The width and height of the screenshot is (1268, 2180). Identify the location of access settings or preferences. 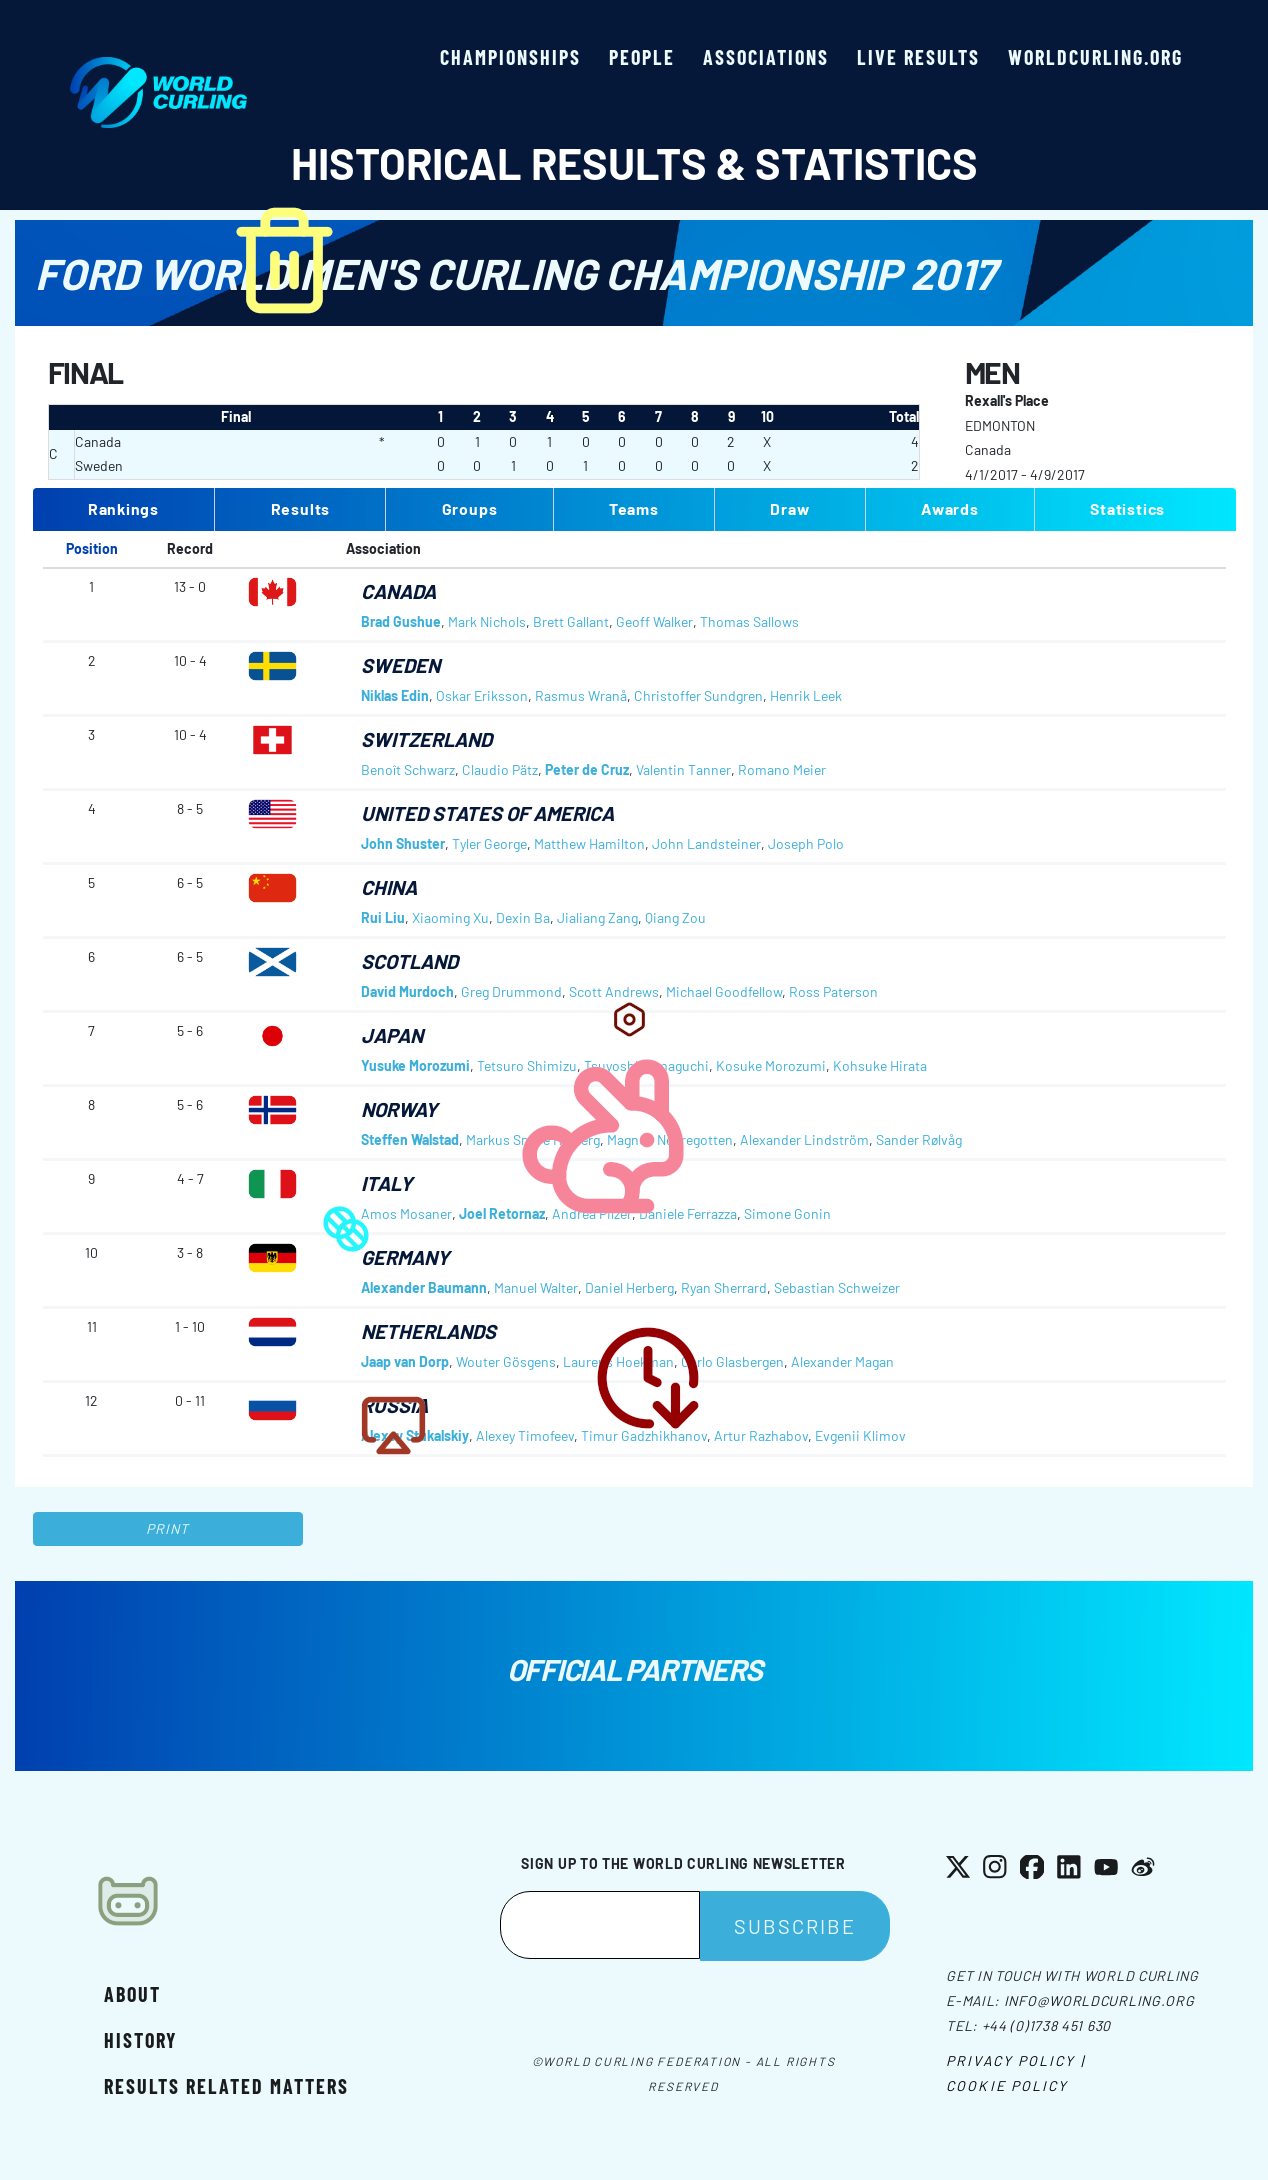
(629, 1019).